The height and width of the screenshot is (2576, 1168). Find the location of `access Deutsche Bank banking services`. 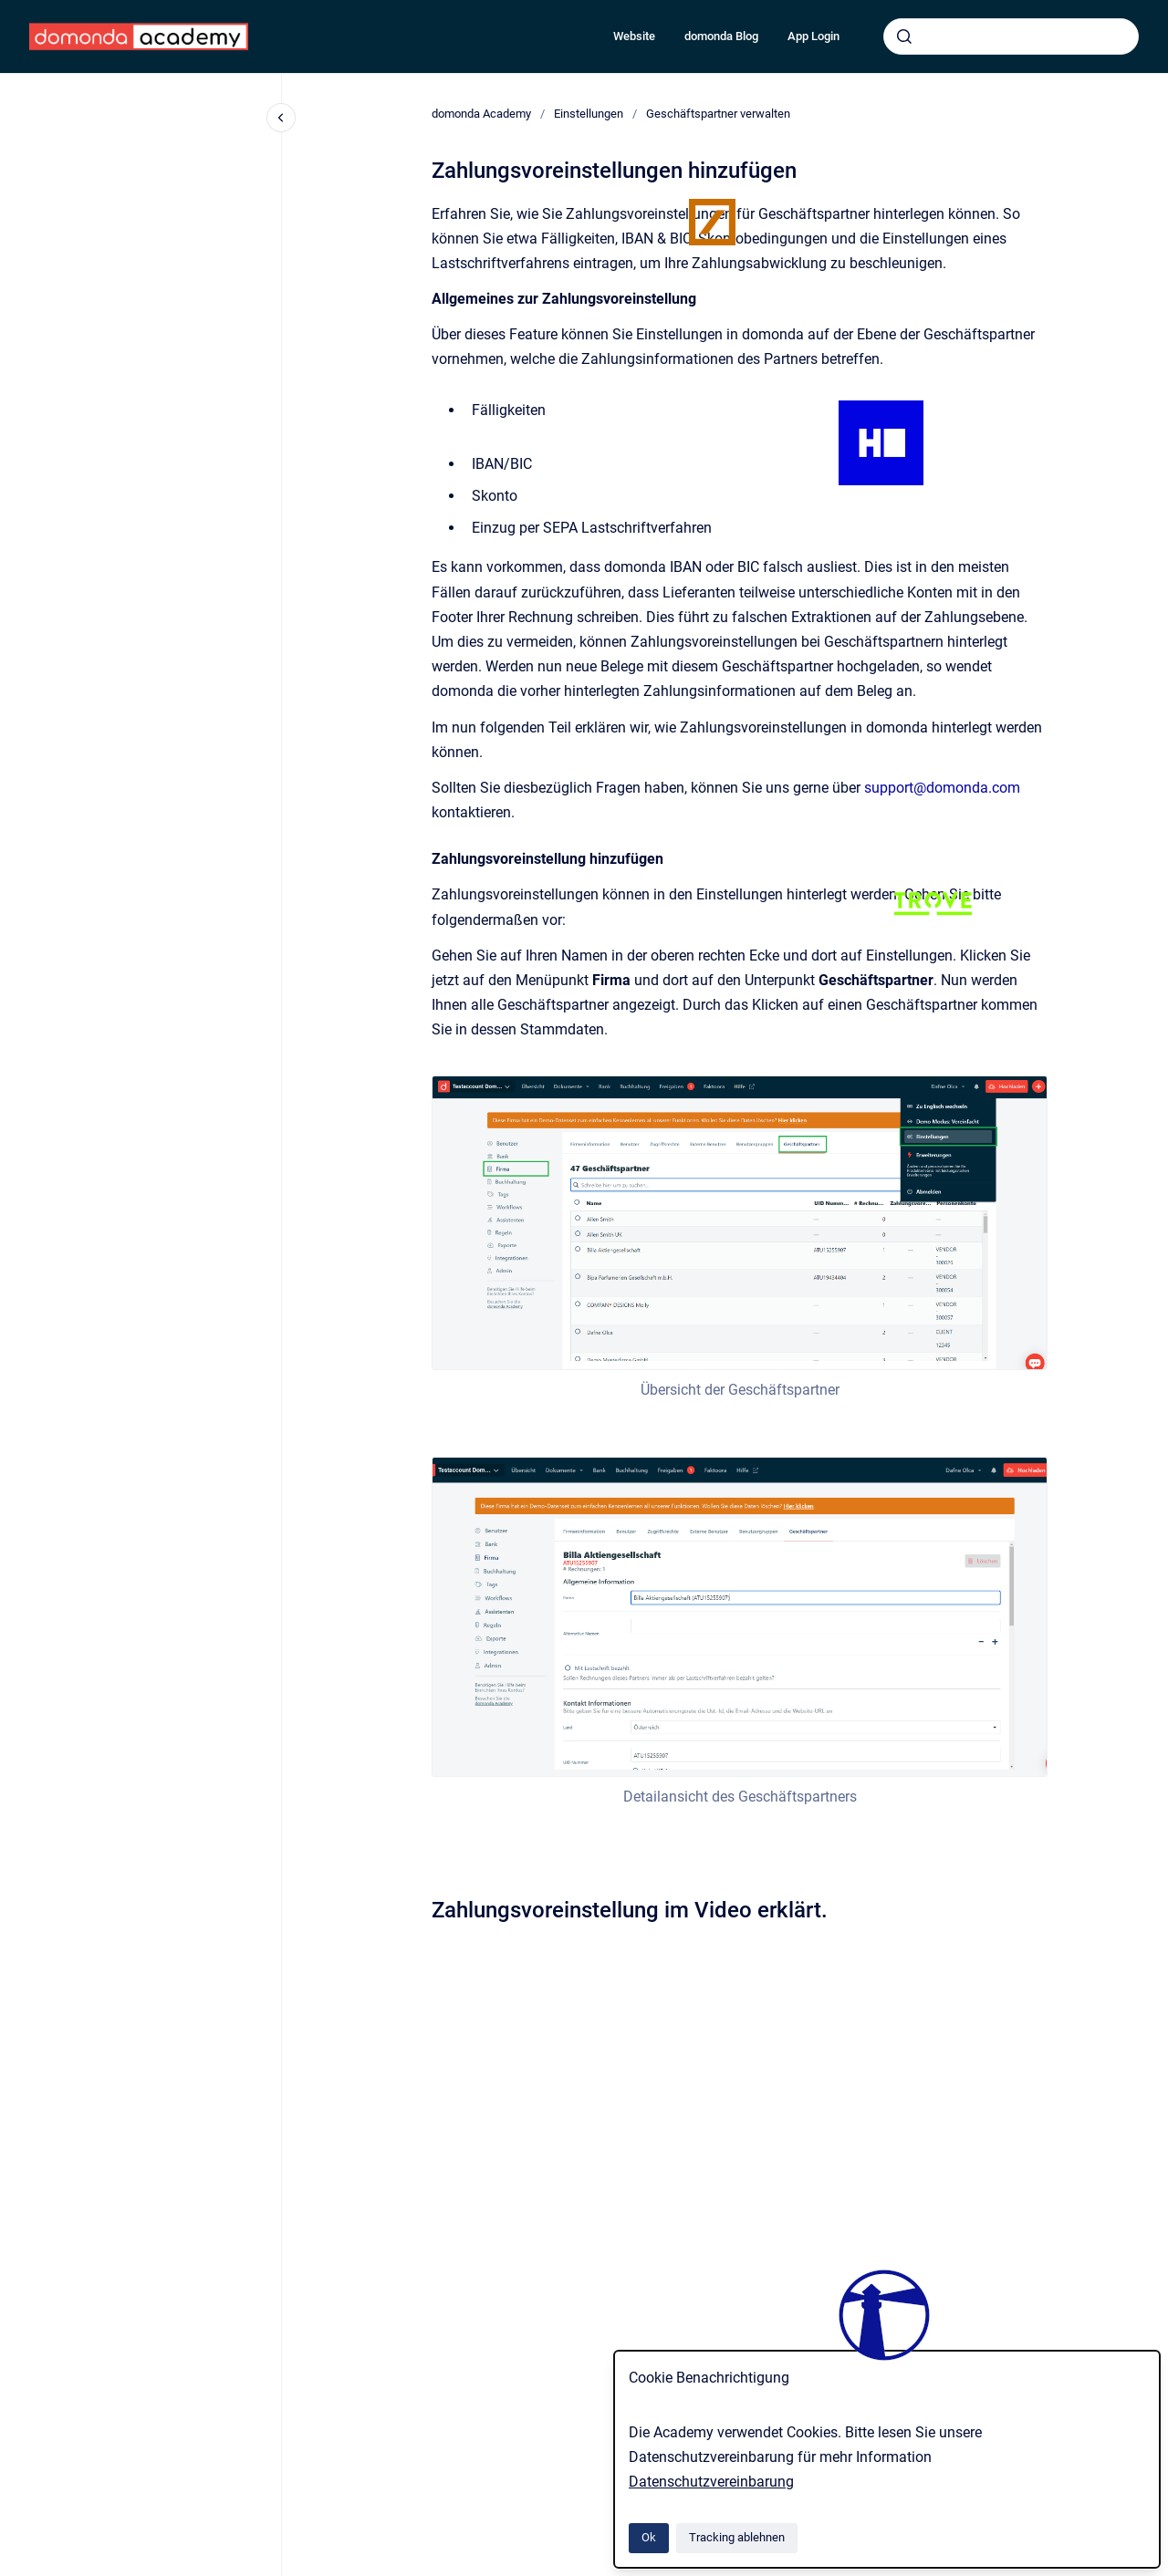

access Deutsche Bank banking services is located at coordinates (712, 222).